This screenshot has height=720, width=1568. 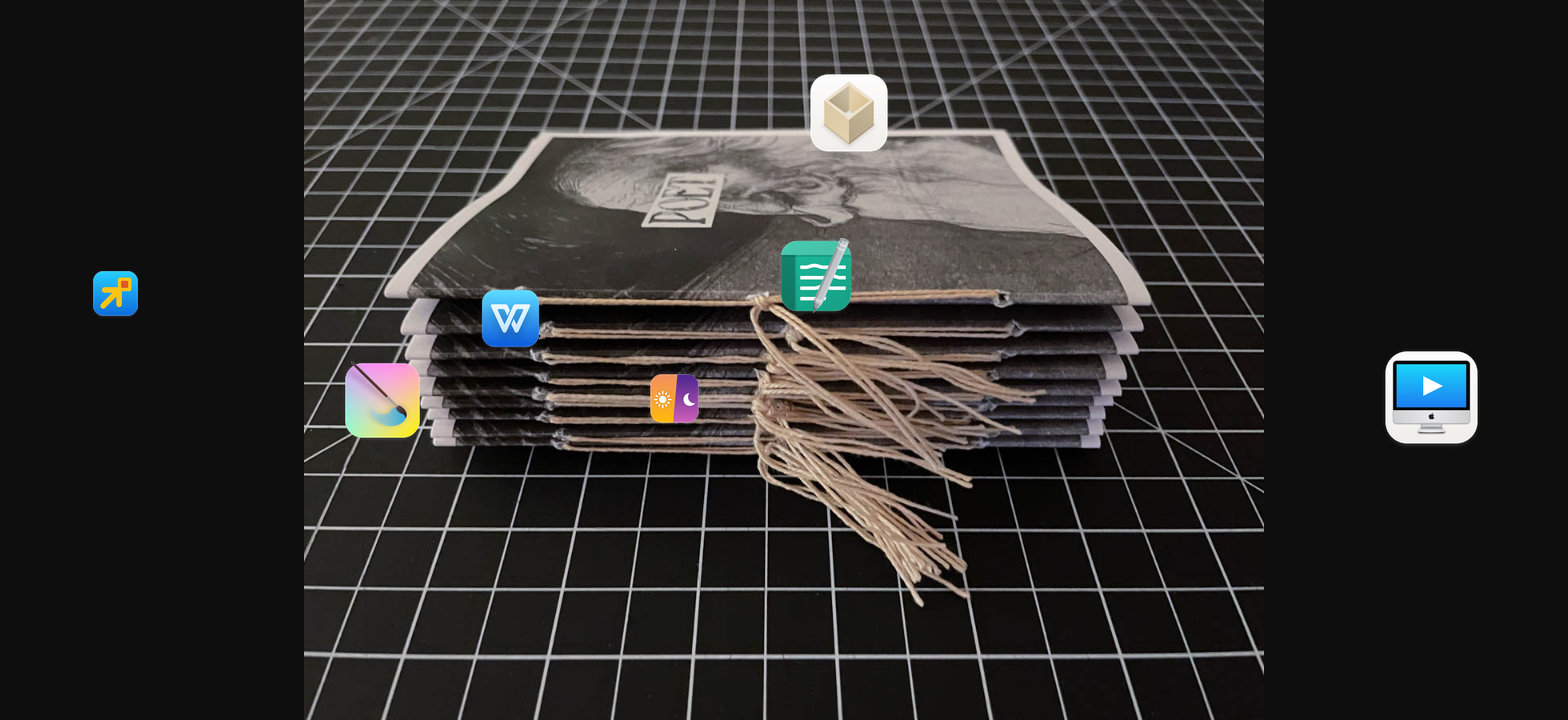 What do you see at coordinates (1431, 397) in the screenshot?
I see `open variety slideshow app` at bounding box center [1431, 397].